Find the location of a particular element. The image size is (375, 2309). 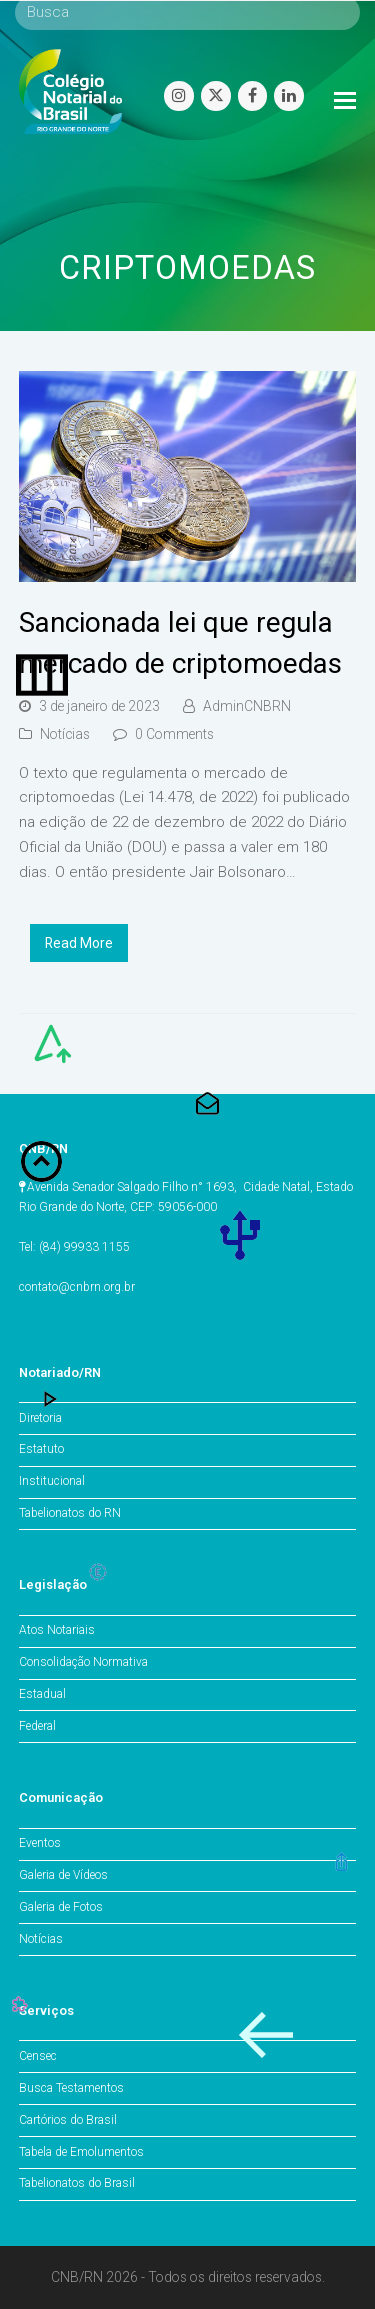

navigate upward or move to previous location is located at coordinates (51, 1043).